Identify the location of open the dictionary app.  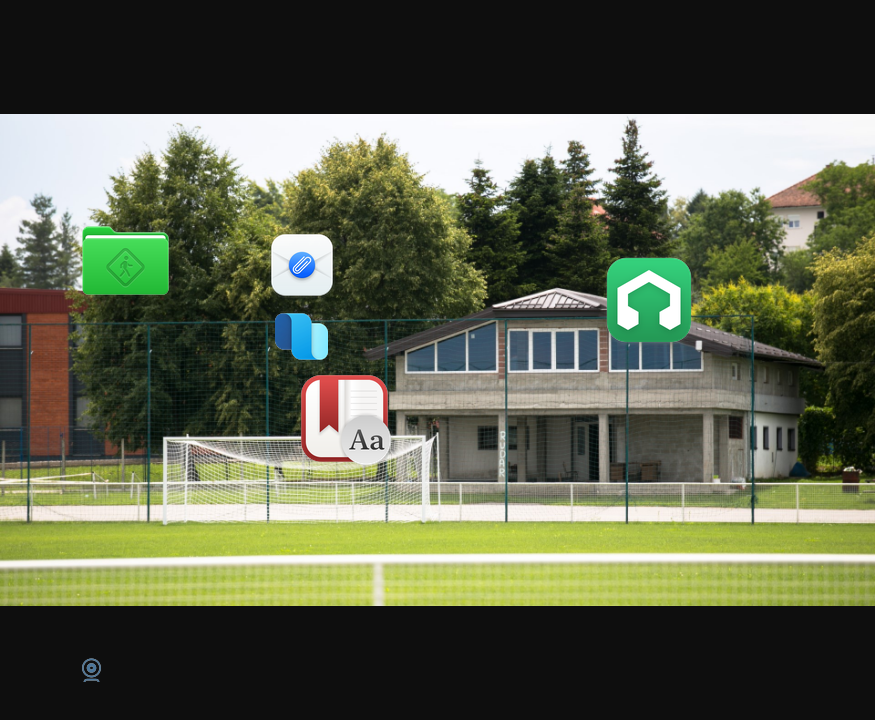
(344, 418).